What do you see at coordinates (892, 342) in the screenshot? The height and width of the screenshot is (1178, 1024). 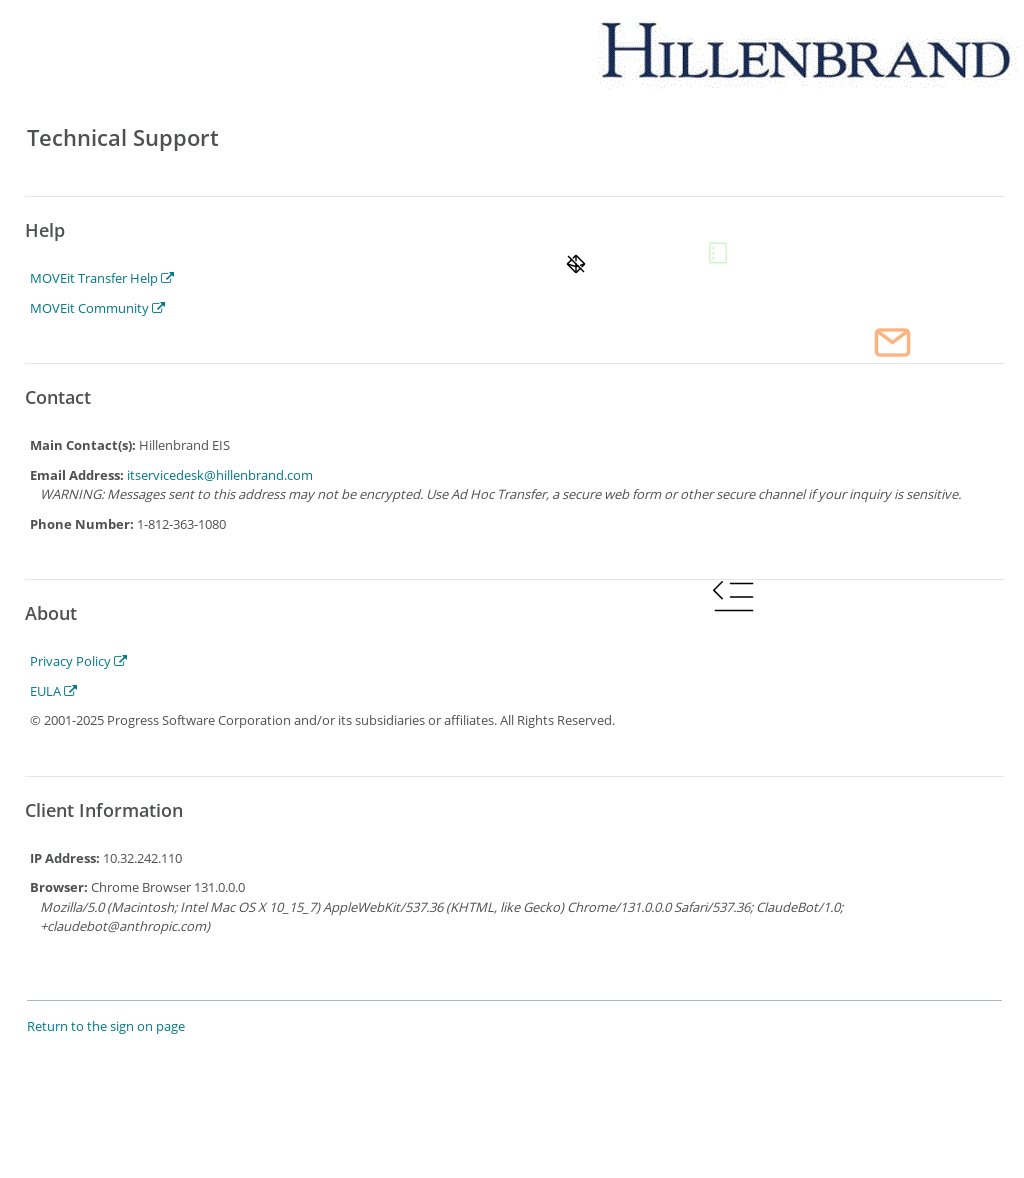 I see `open your email inbox` at bounding box center [892, 342].